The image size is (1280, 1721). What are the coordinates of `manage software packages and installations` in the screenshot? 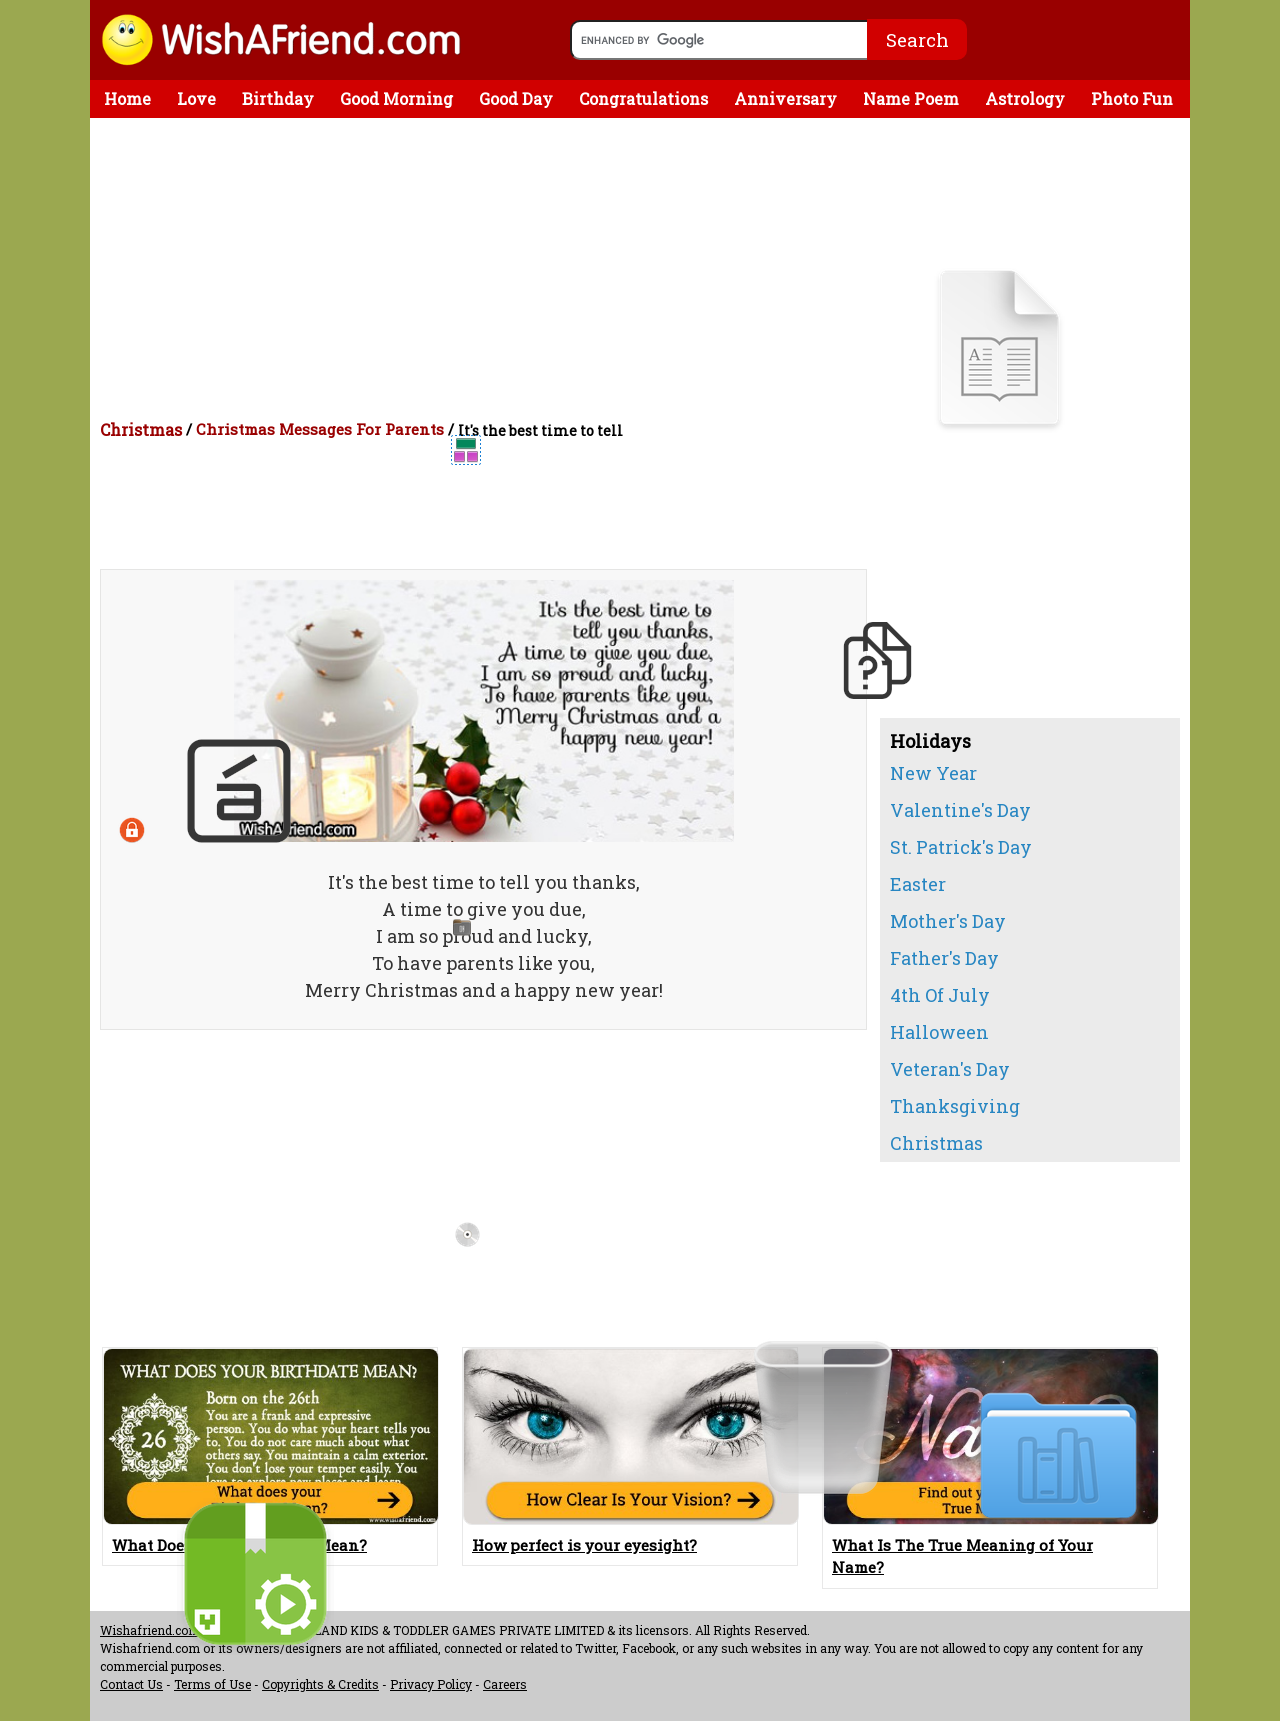 It's located at (255, 1576).